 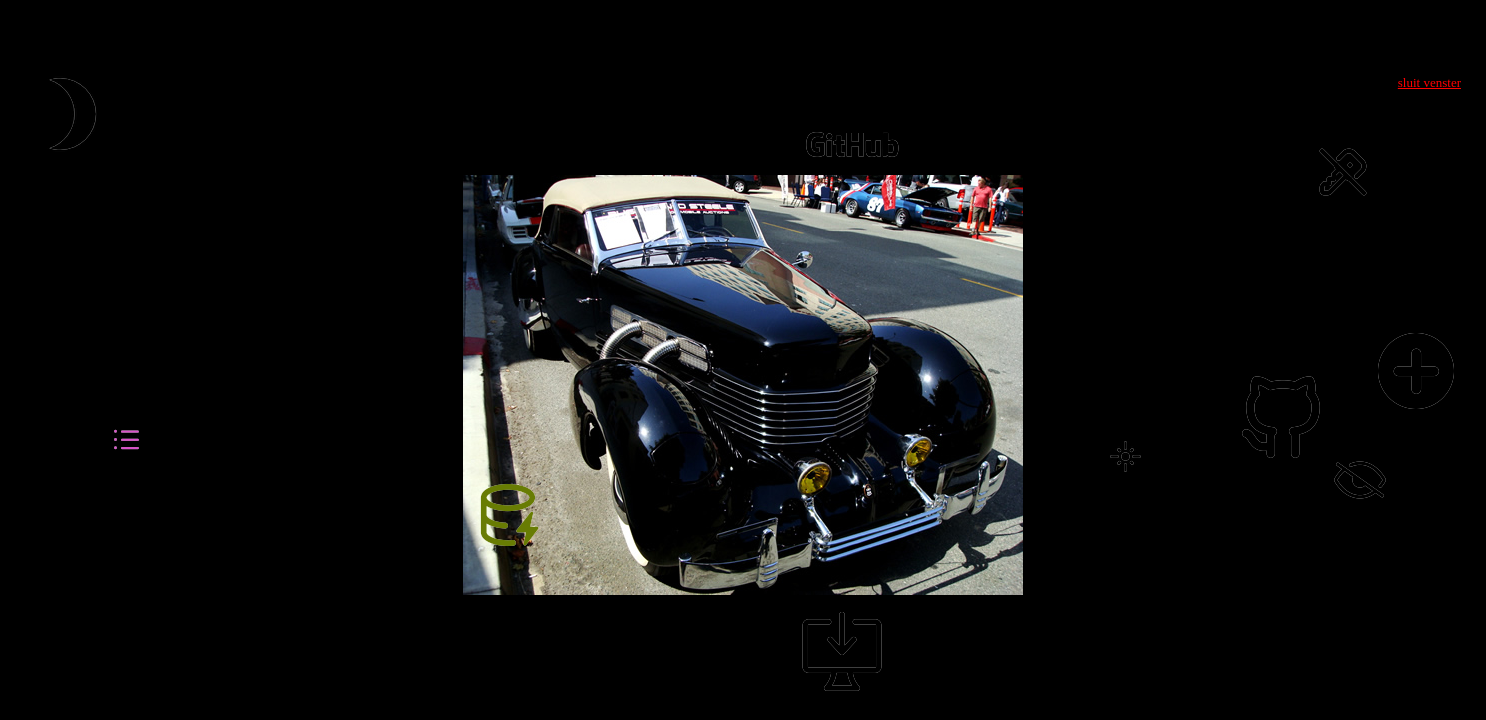 What do you see at coordinates (842, 655) in the screenshot?
I see `download to desktop` at bounding box center [842, 655].